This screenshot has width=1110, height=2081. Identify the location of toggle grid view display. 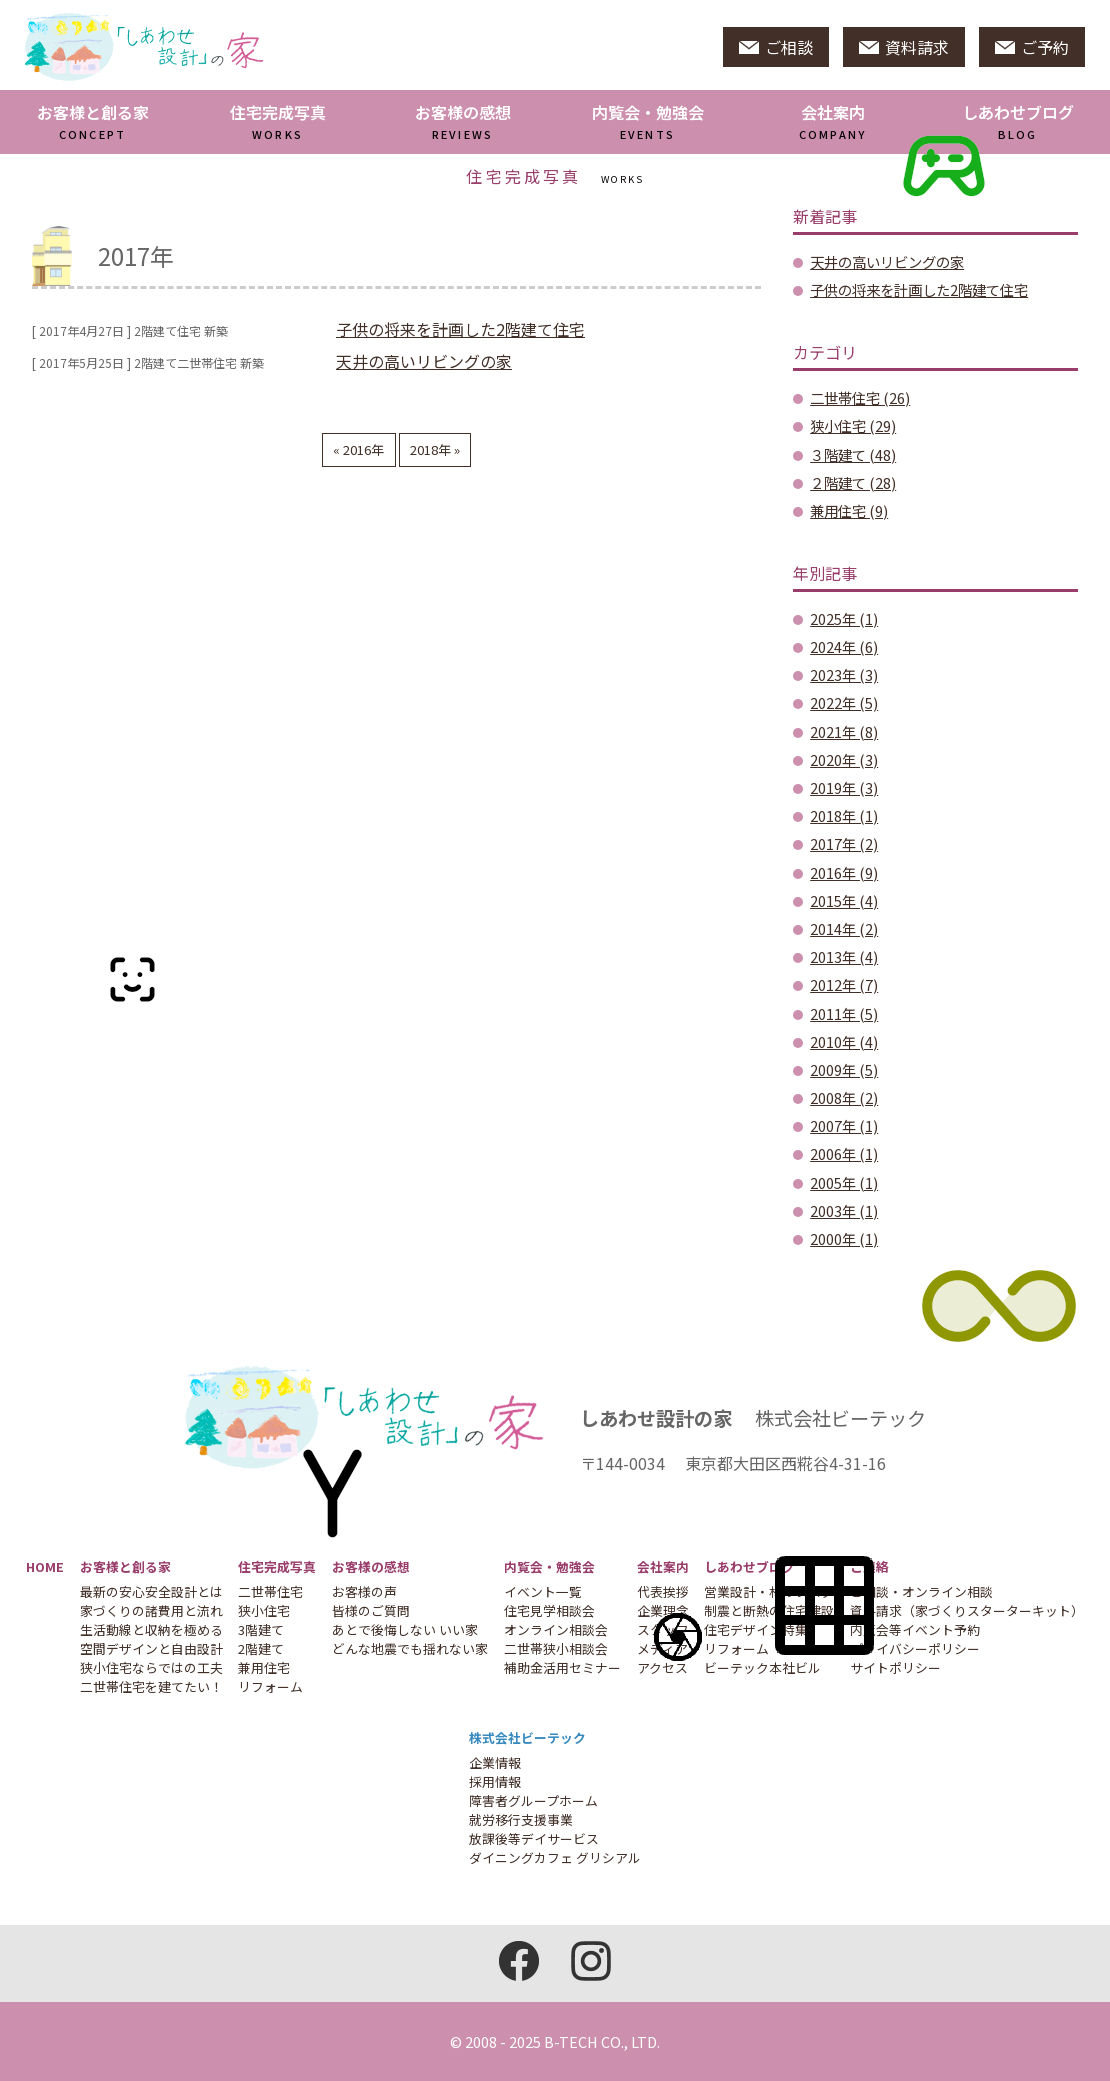
(824, 1605).